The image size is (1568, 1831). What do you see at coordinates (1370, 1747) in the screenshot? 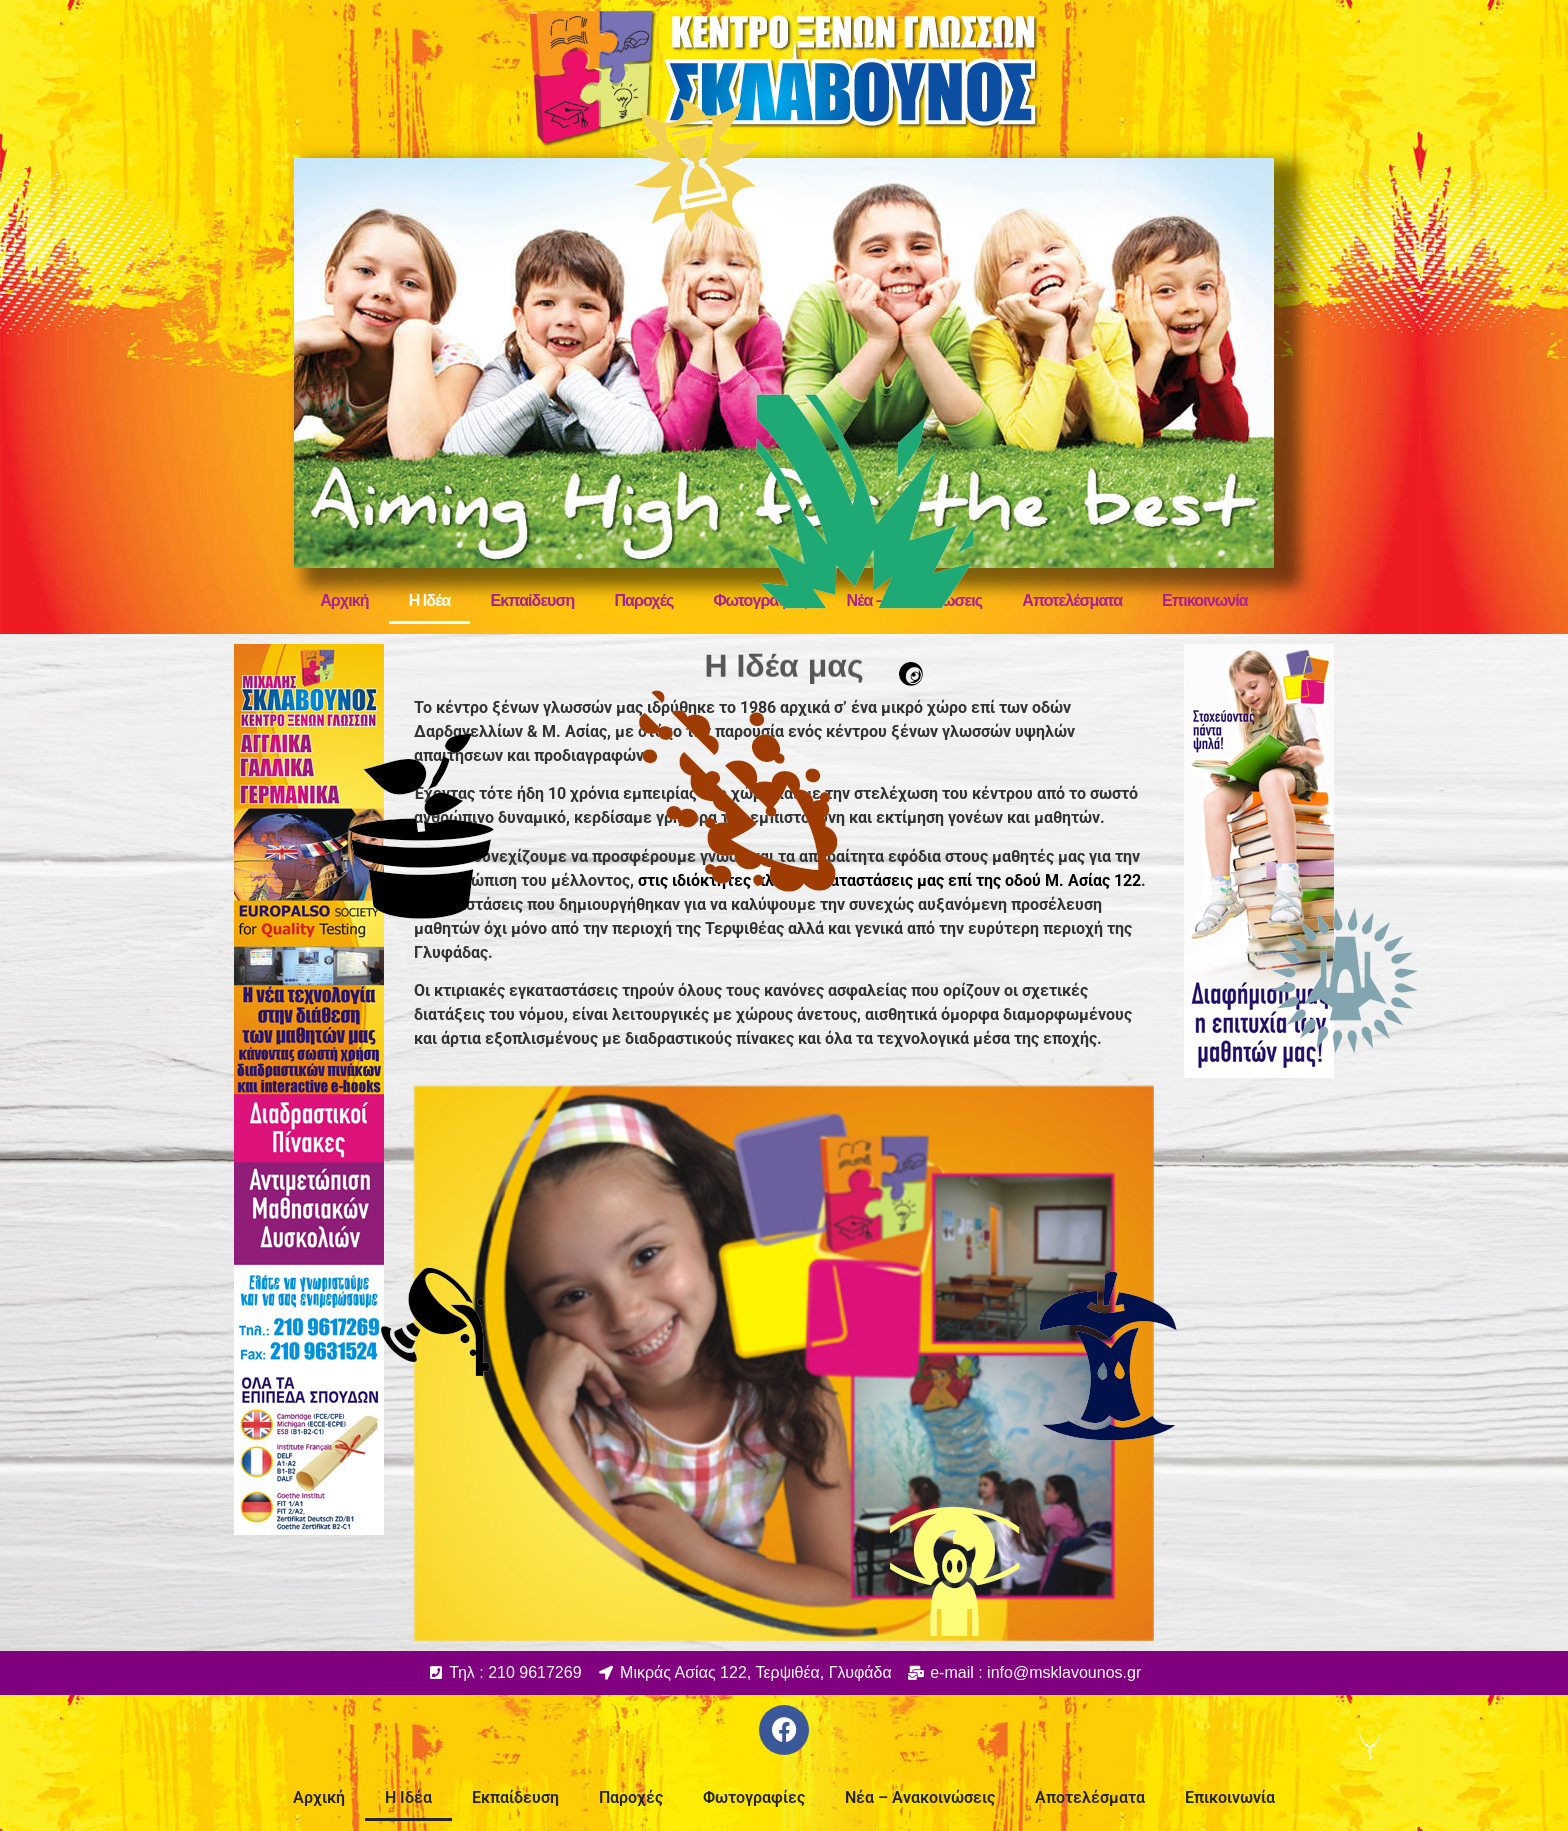
I see `decorative key item or accessory in a game inventory` at bounding box center [1370, 1747].